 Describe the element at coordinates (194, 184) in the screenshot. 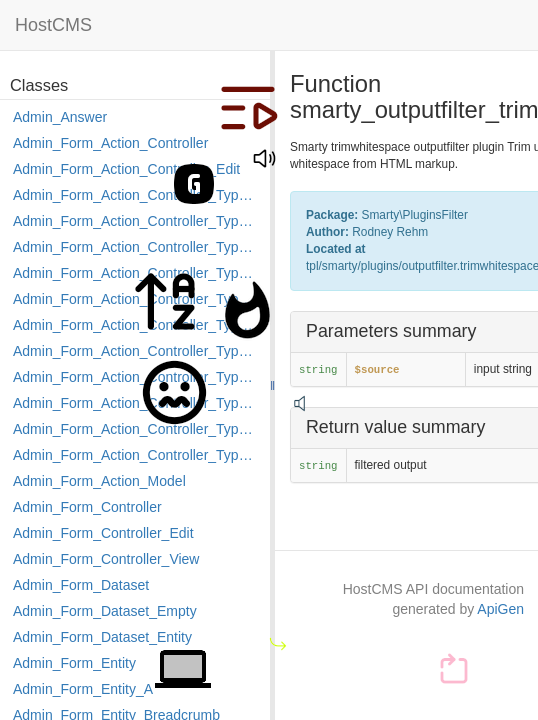

I see `google or gmail app shortcut` at that location.